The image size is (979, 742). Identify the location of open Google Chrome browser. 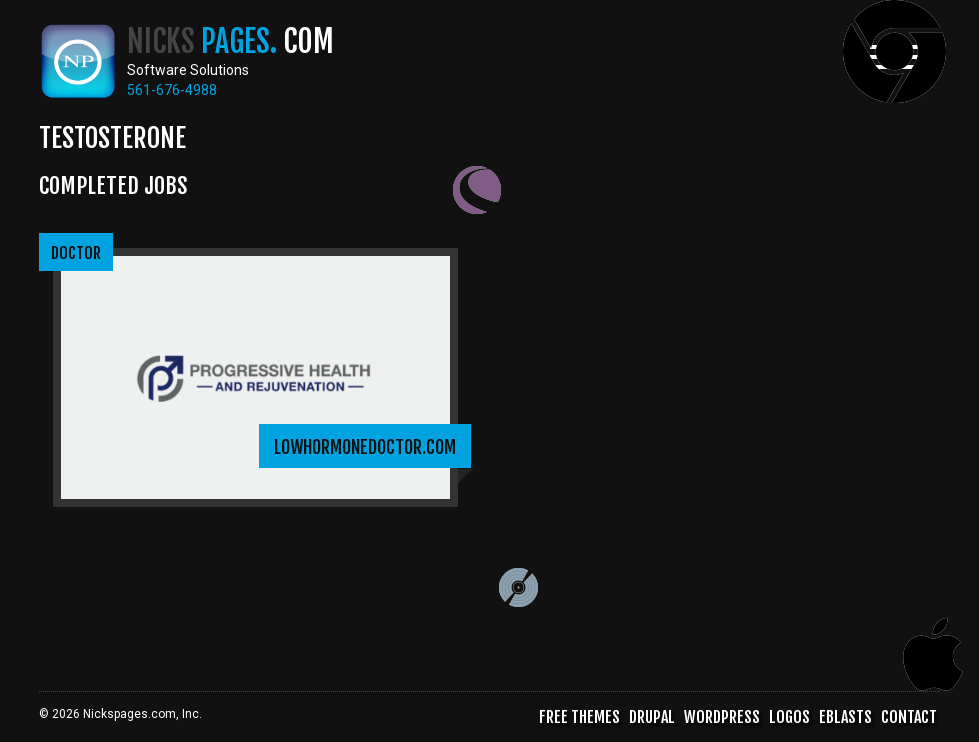
(894, 51).